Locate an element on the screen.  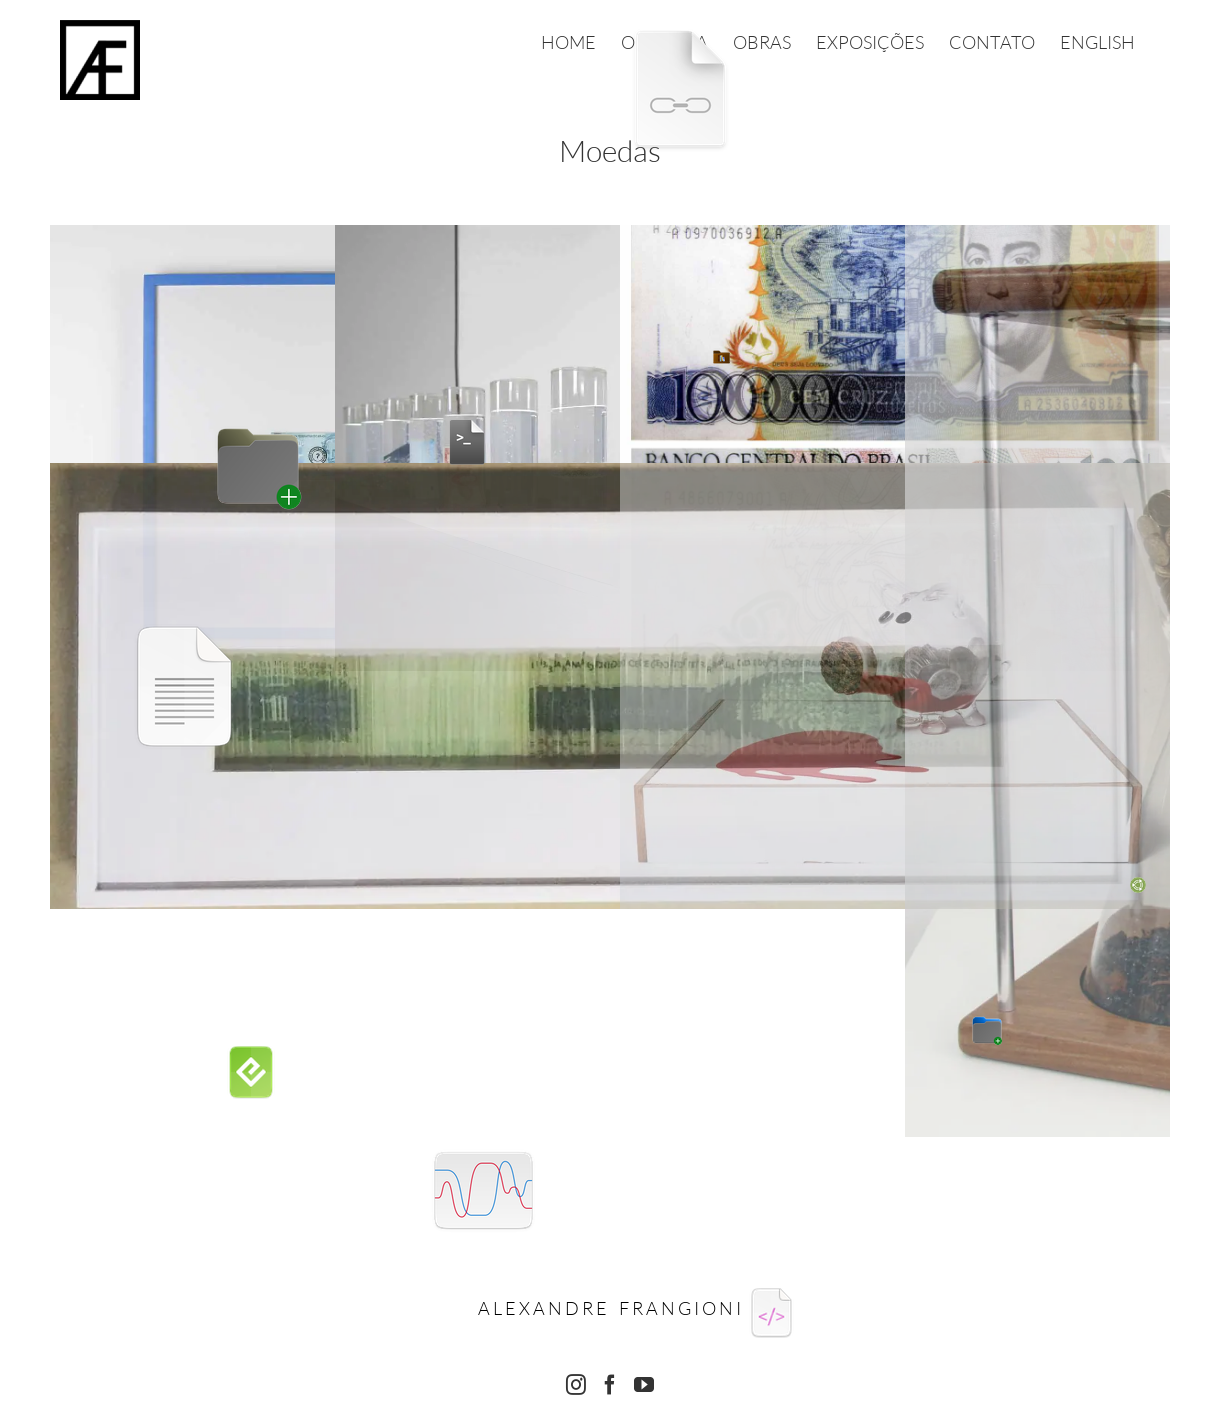
open the ubuntu mate start menu or application launcher is located at coordinates (1138, 885).